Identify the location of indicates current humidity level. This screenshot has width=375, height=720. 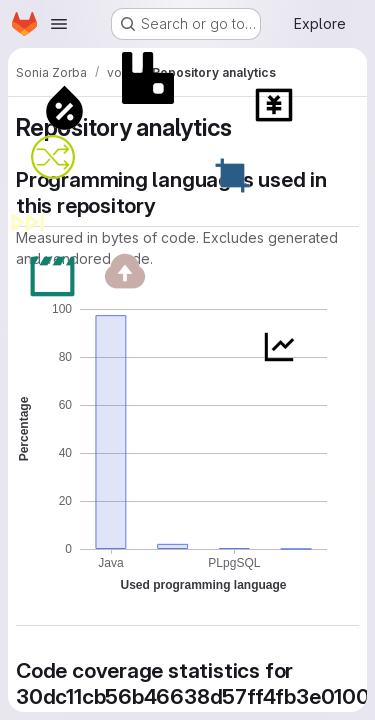
(64, 109).